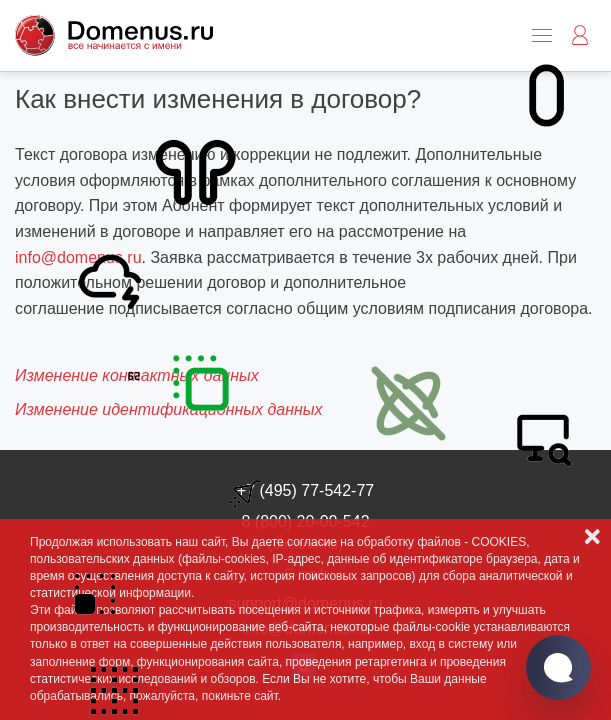  I want to click on indicates thunderstorm or severe weather conditions, so click(110, 277).